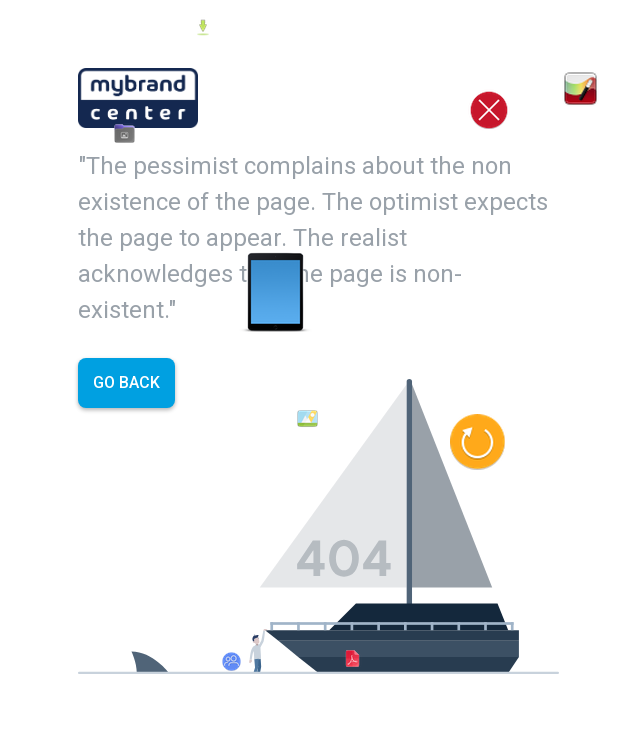  What do you see at coordinates (203, 26) in the screenshot?
I see `save the current file` at bounding box center [203, 26].